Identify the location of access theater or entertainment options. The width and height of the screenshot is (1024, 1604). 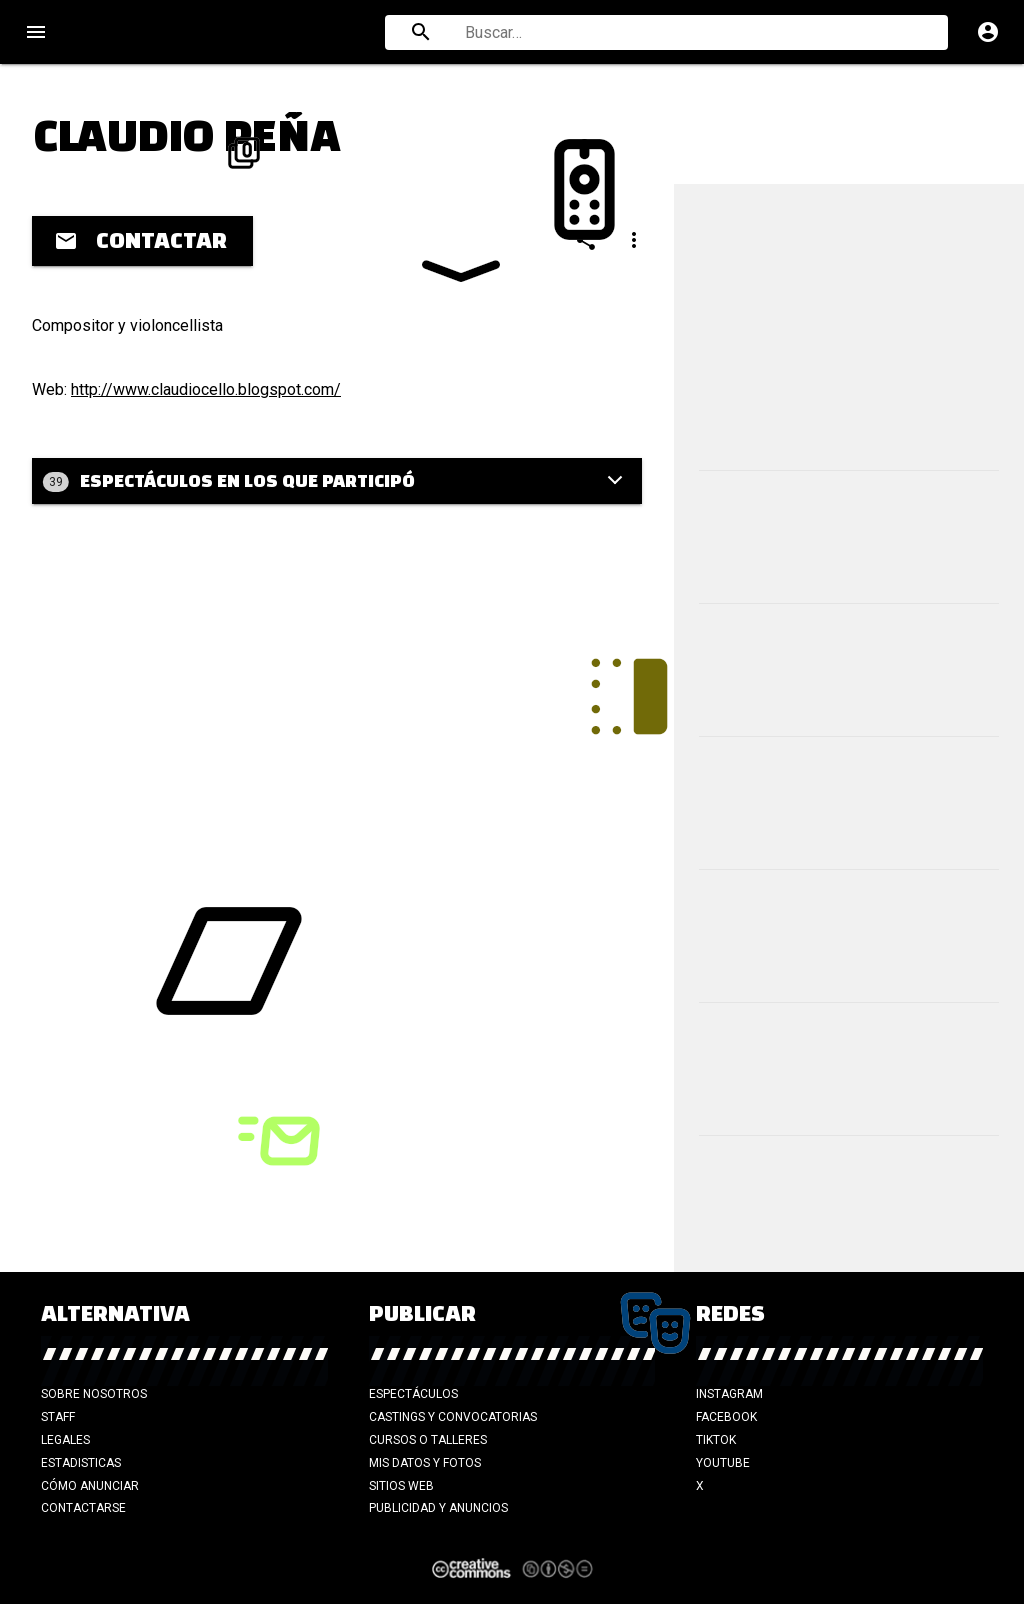
(655, 1321).